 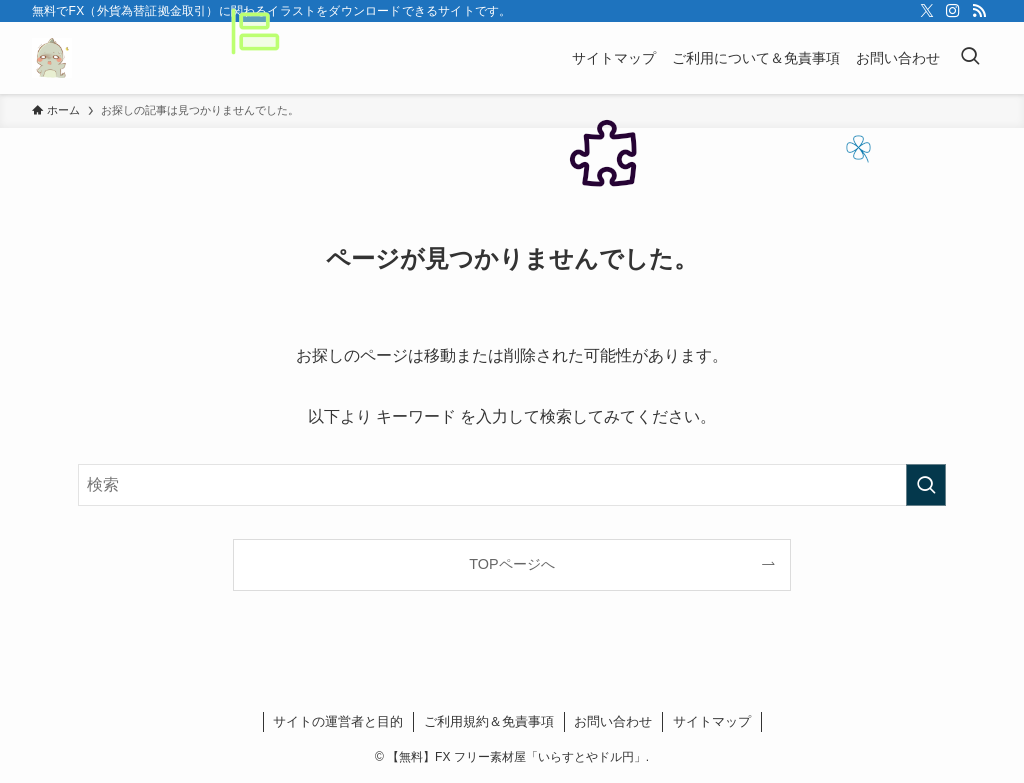 What do you see at coordinates (858, 148) in the screenshot?
I see `indicates luck or bonus reward feature` at bounding box center [858, 148].